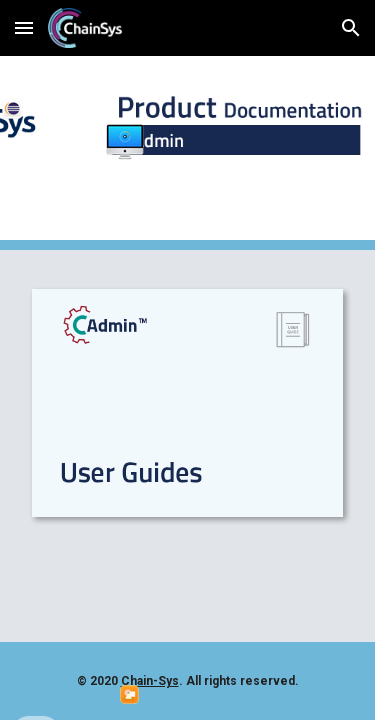 This screenshot has width=375, height=720. Describe the element at coordinates (12, 108) in the screenshot. I see `open eclipse IDE` at that location.